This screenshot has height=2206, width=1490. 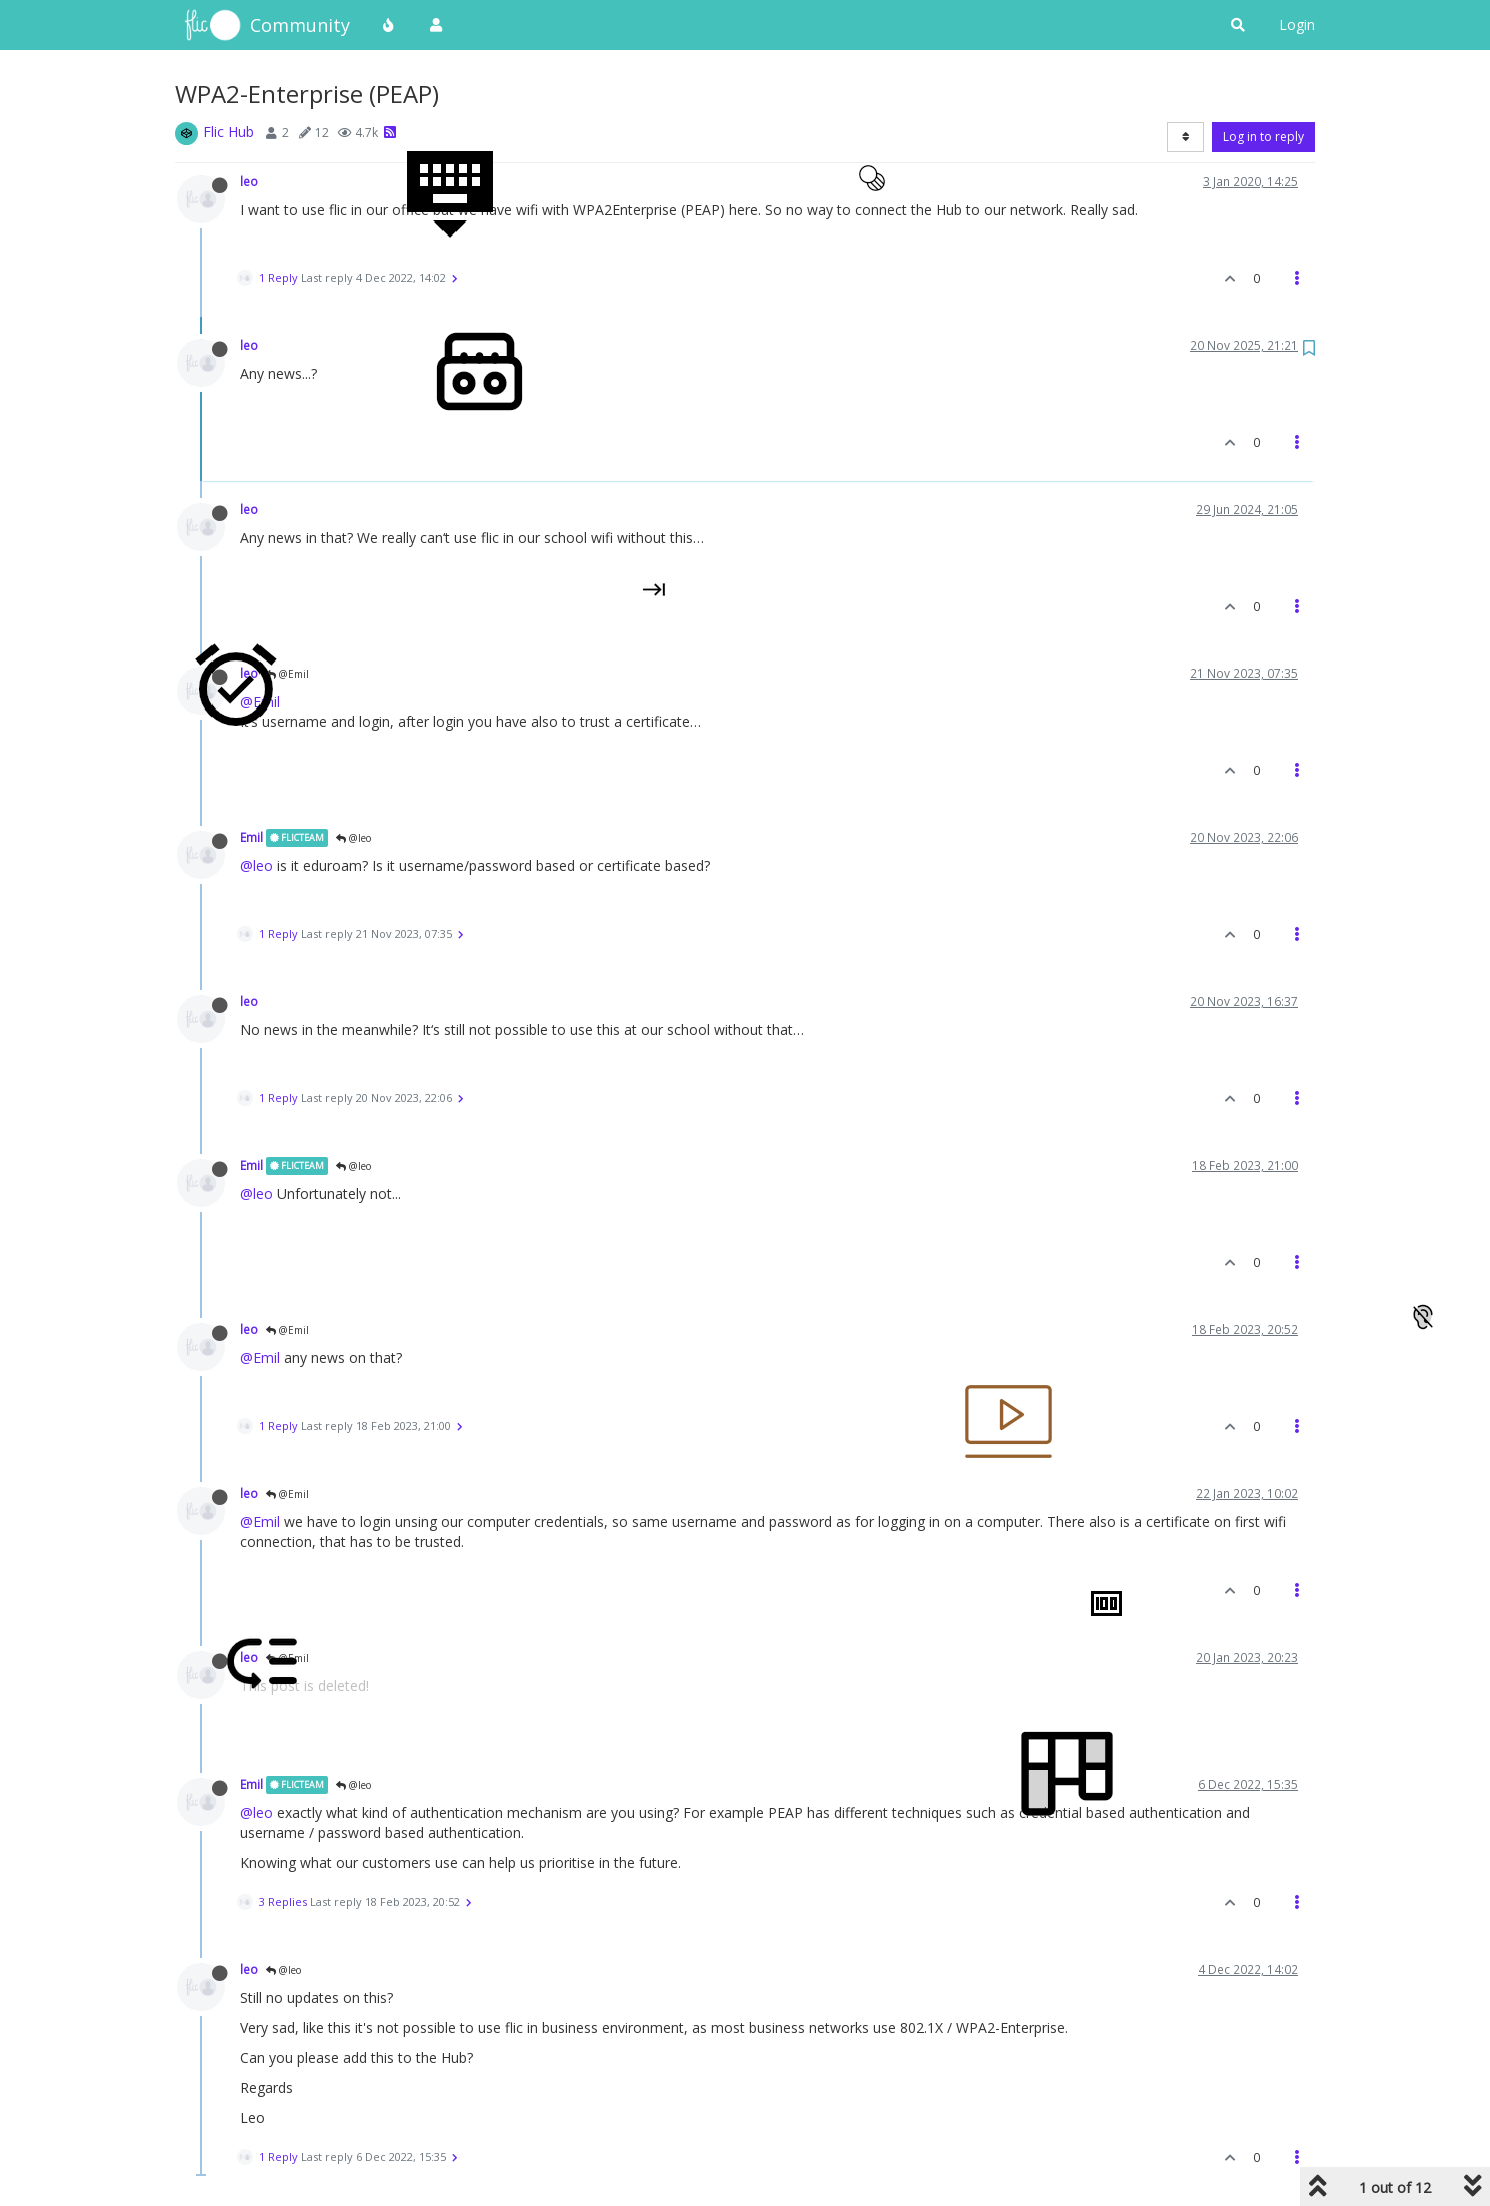 What do you see at coordinates (262, 1663) in the screenshot?
I see `move item to the bottom of the list` at bounding box center [262, 1663].